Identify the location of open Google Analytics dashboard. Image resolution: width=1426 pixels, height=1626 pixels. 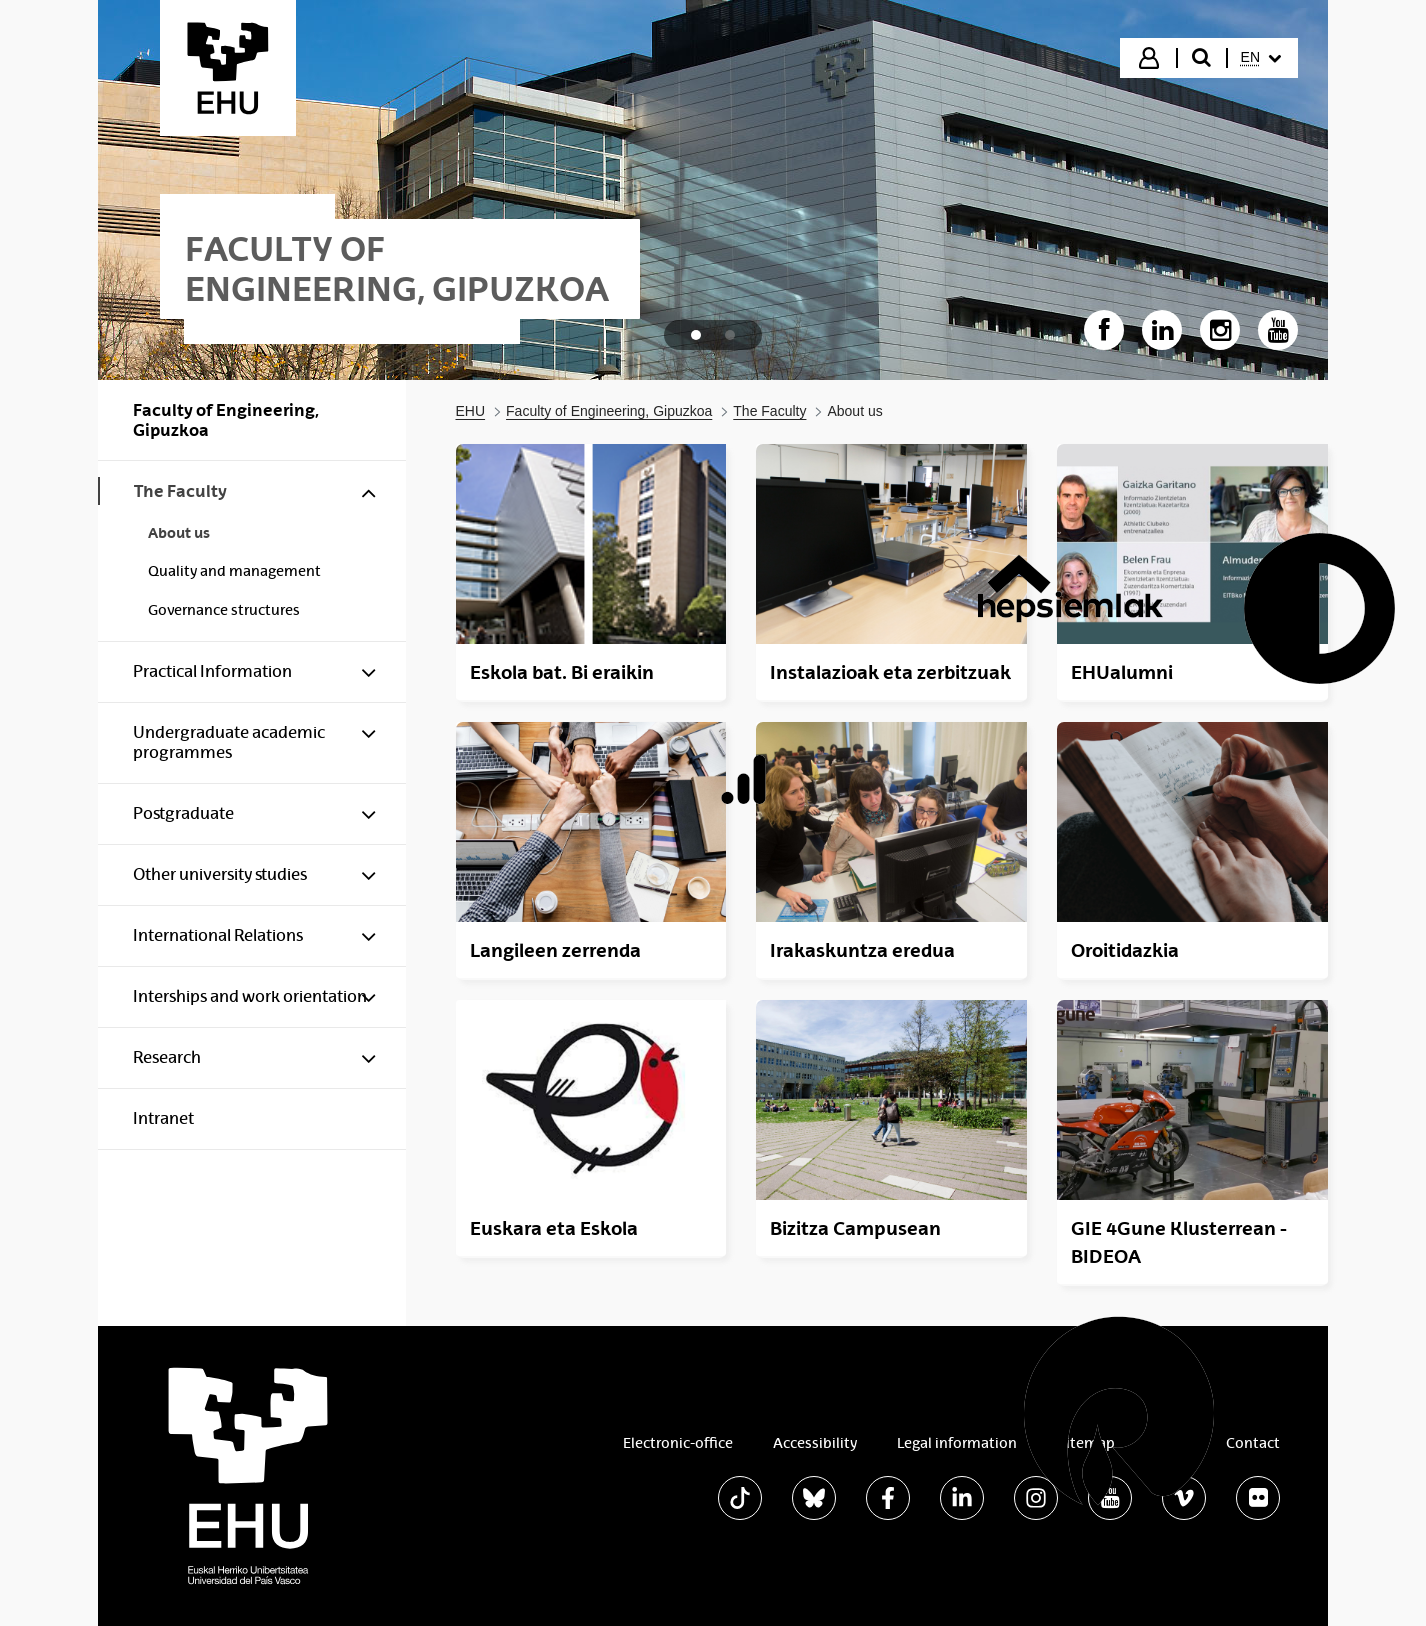
(743, 779).